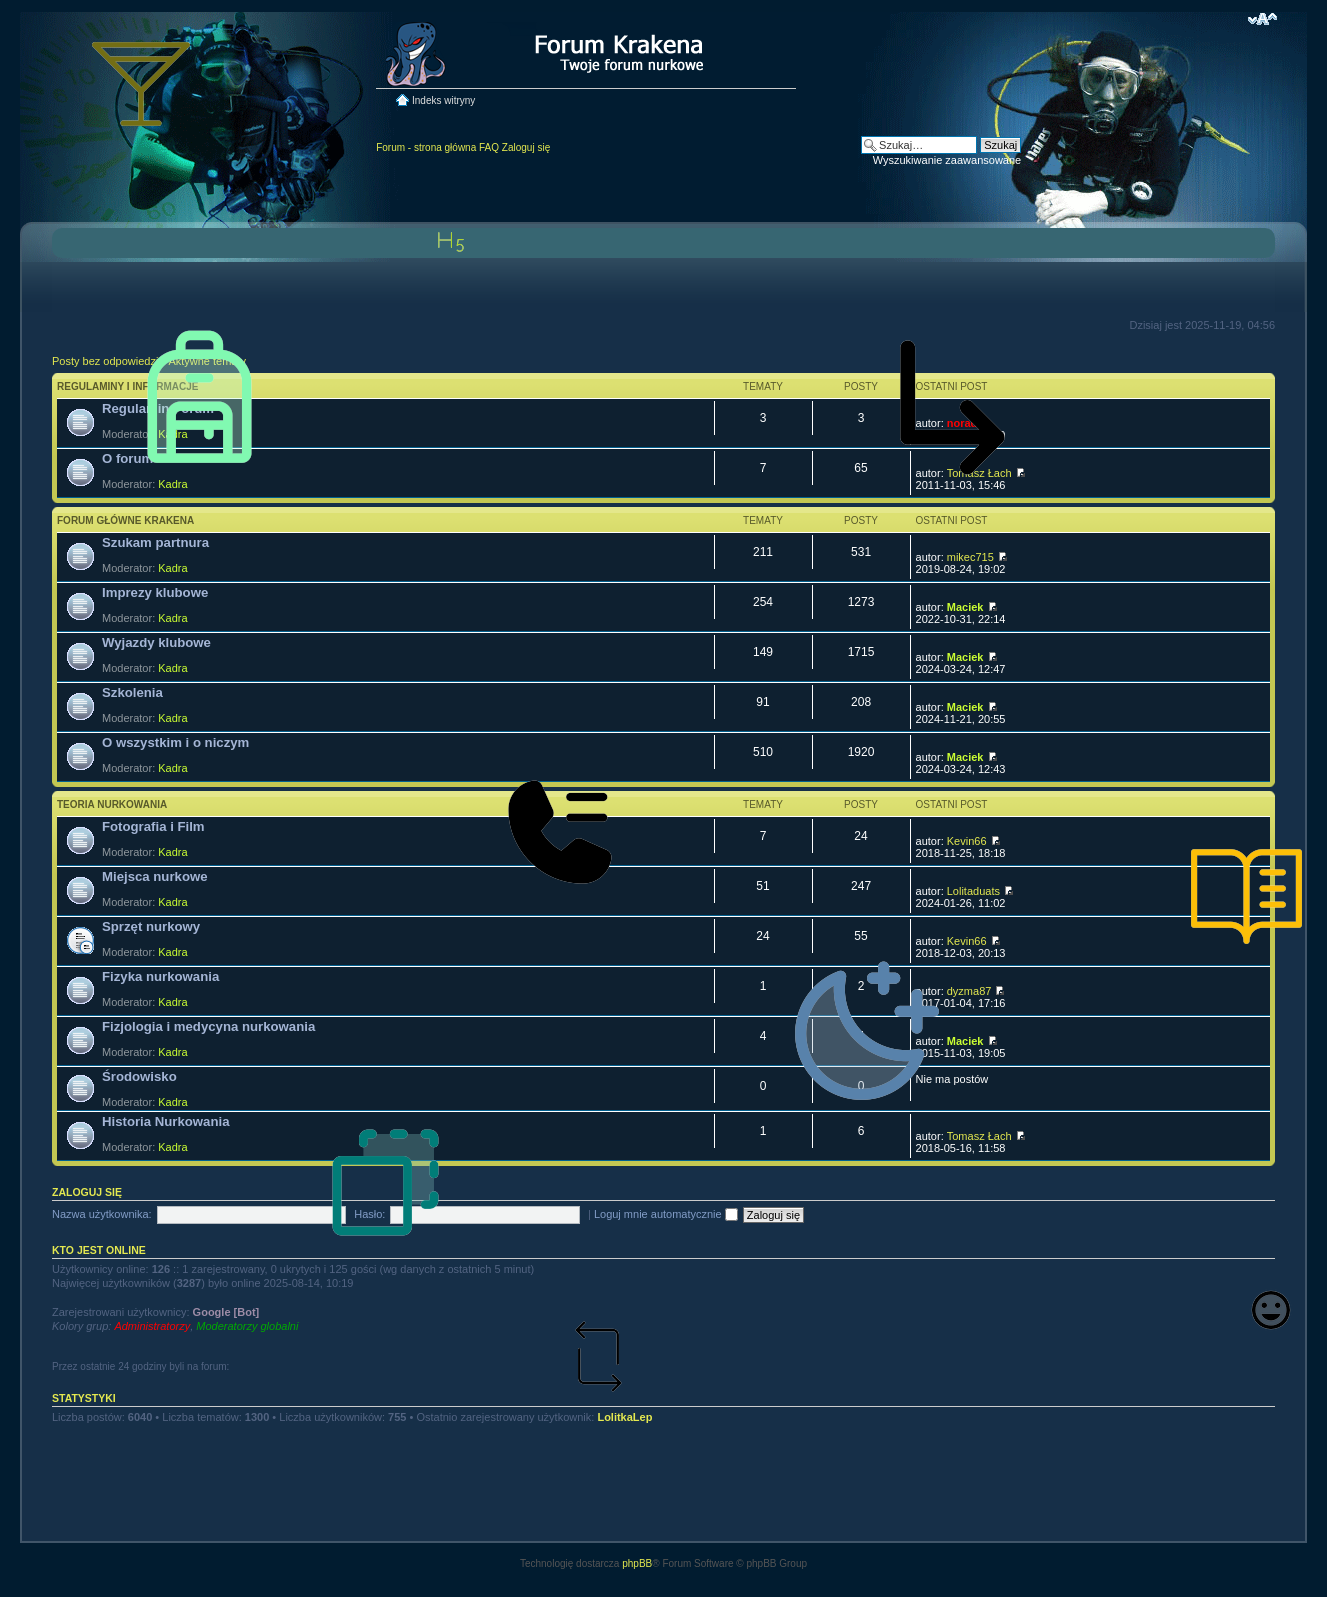 The image size is (1327, 1597). I want to click on open reading mode or e-reader, so click(1246, 888).